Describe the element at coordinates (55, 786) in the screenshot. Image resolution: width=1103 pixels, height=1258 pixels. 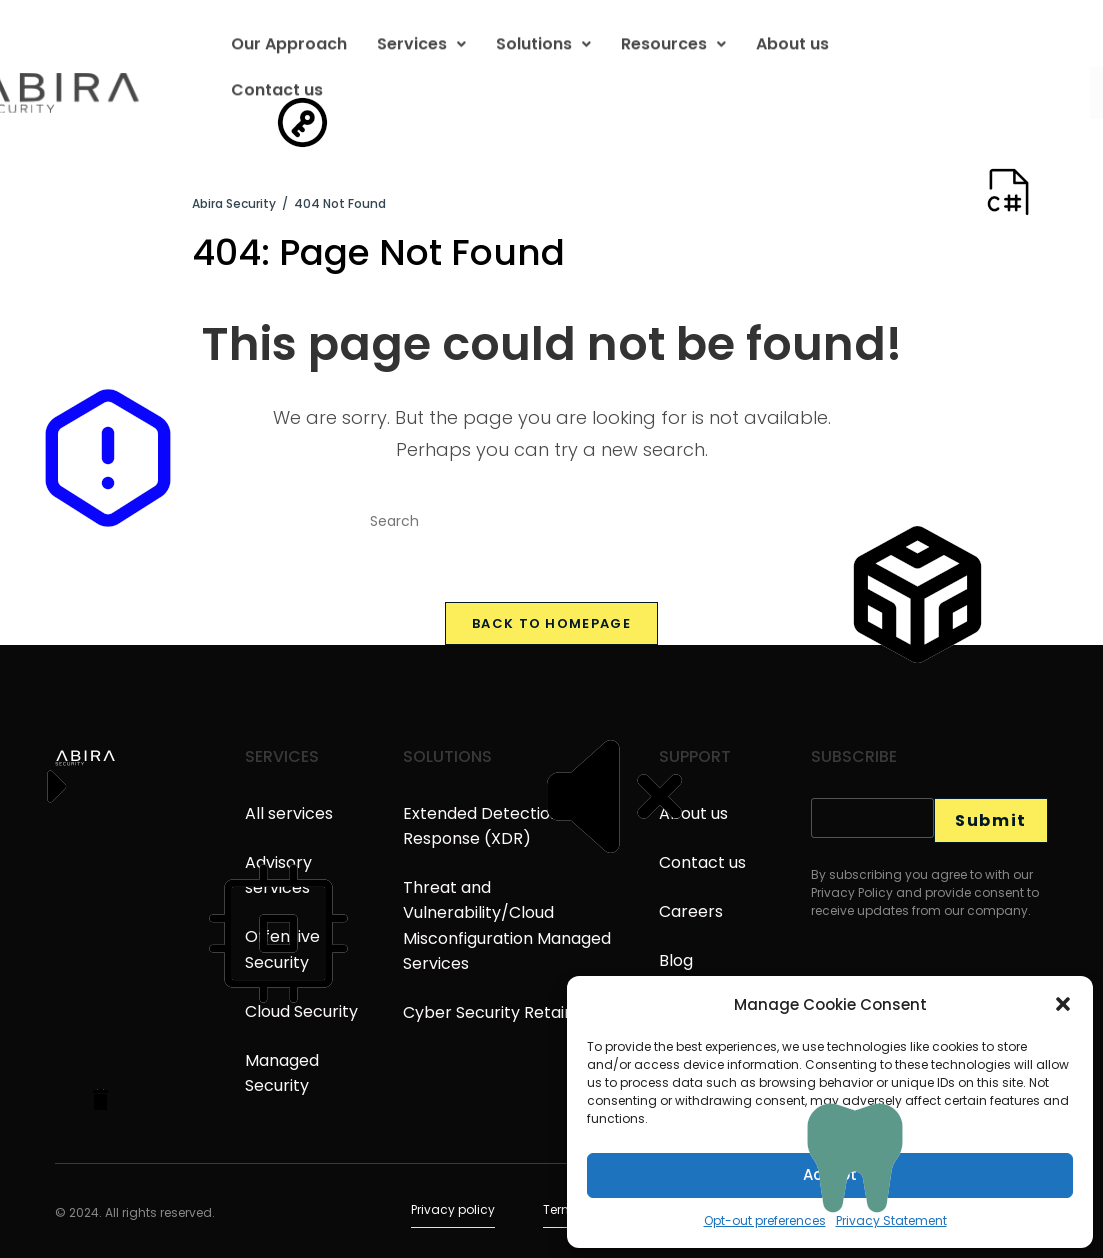
I see `play media or start video` at that location.